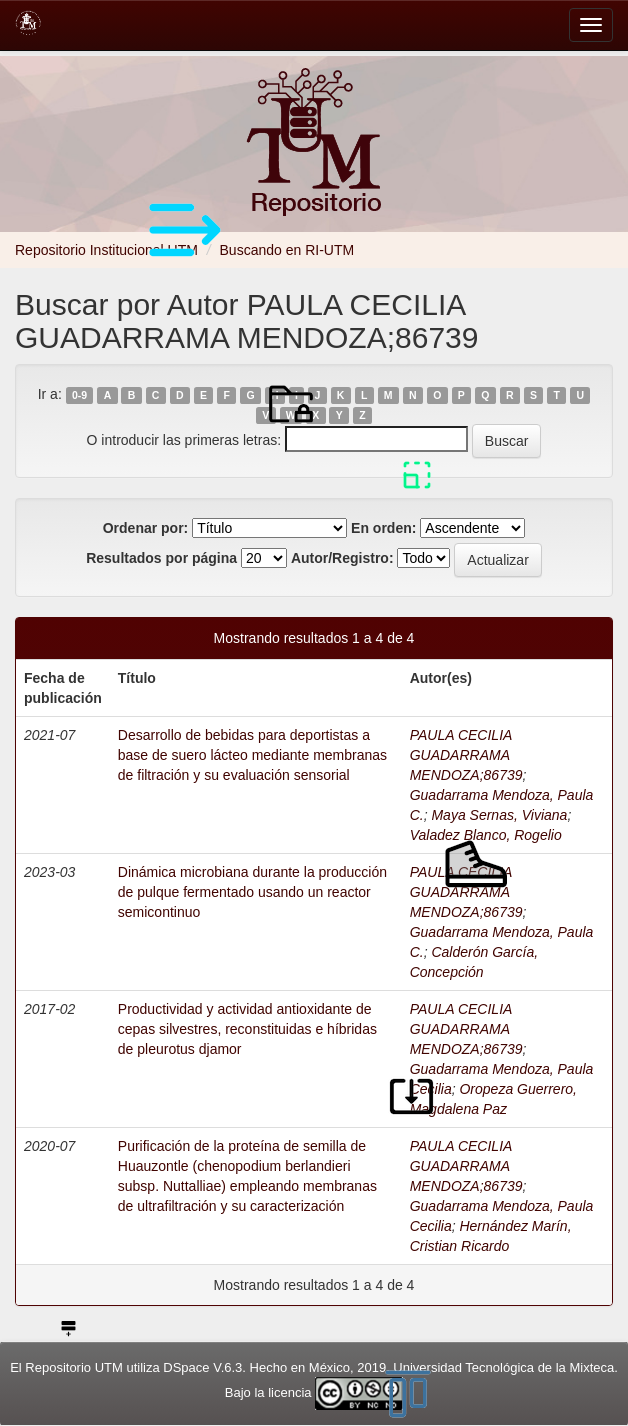  Describe the element at coordinates (183, 230) in the screenshot. I see `disable text wrapping in editor` at that location.